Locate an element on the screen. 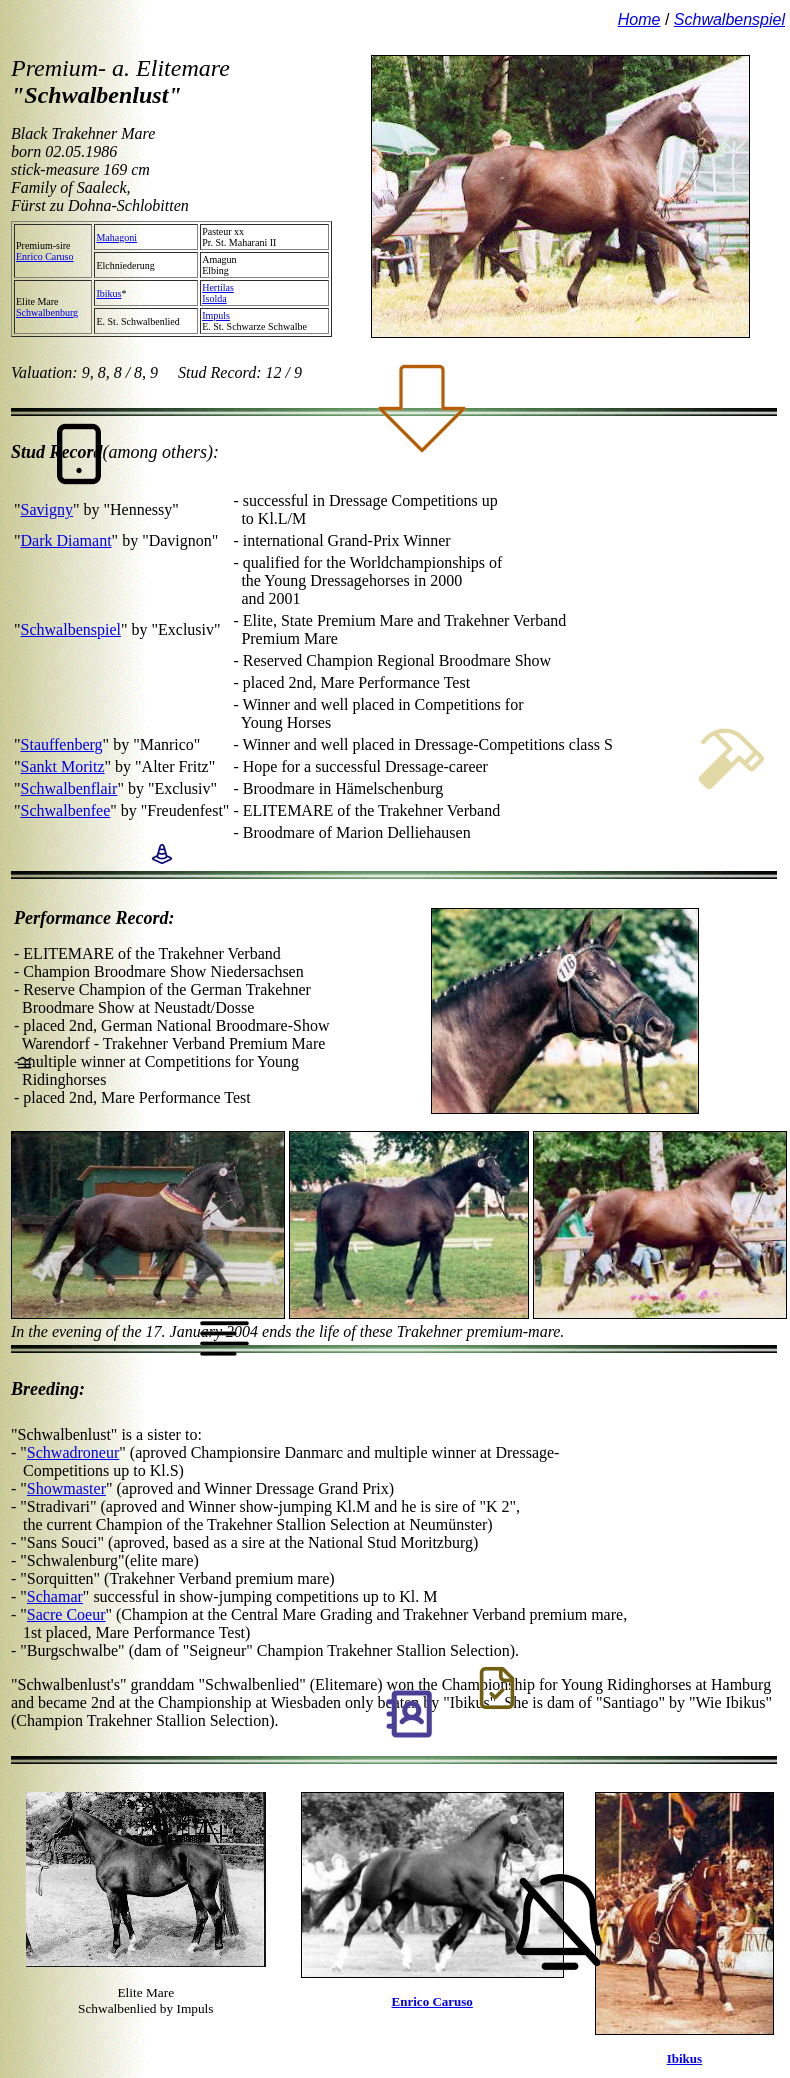 This screenshot has height=2078, width=790. file successfully uploaded or verified is located at coordinates (497, 1688).